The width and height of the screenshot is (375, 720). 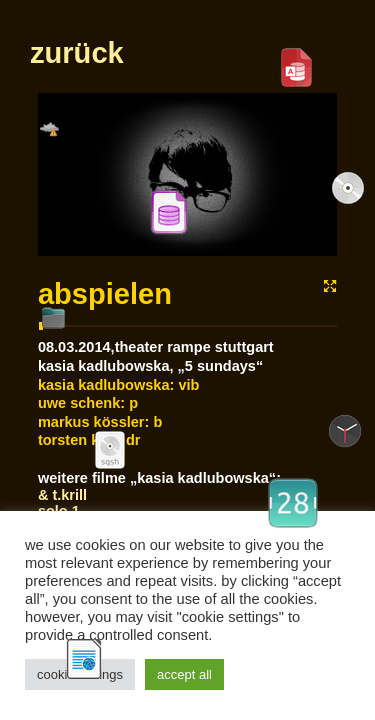 I want to click on a squashfs compressed filesystem archive file, so click(x=110, y=450).